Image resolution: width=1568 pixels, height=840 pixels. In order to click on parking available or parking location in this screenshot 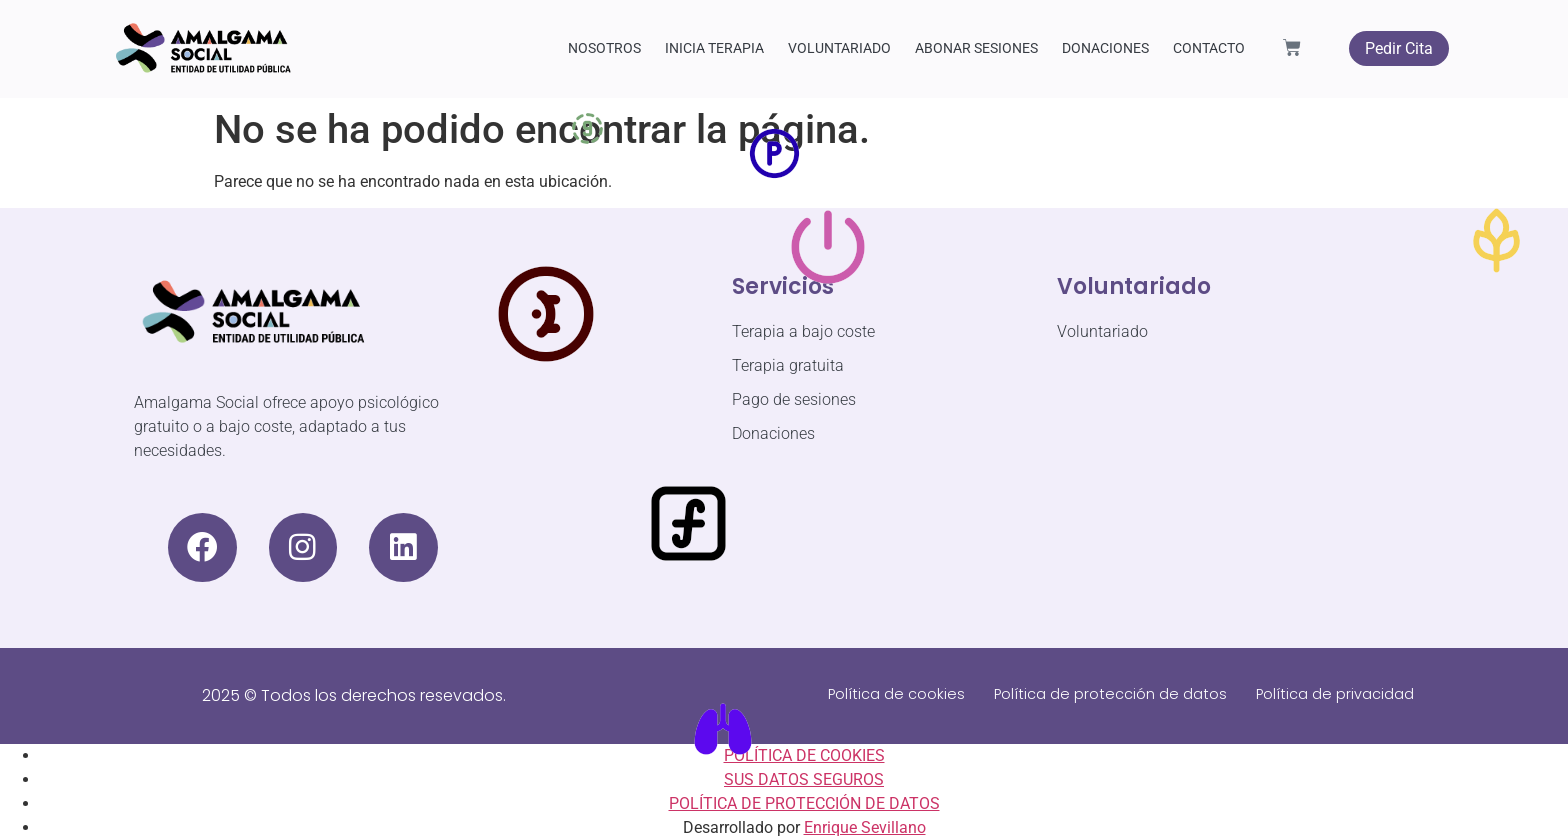, I will do `click(774, 153)`.